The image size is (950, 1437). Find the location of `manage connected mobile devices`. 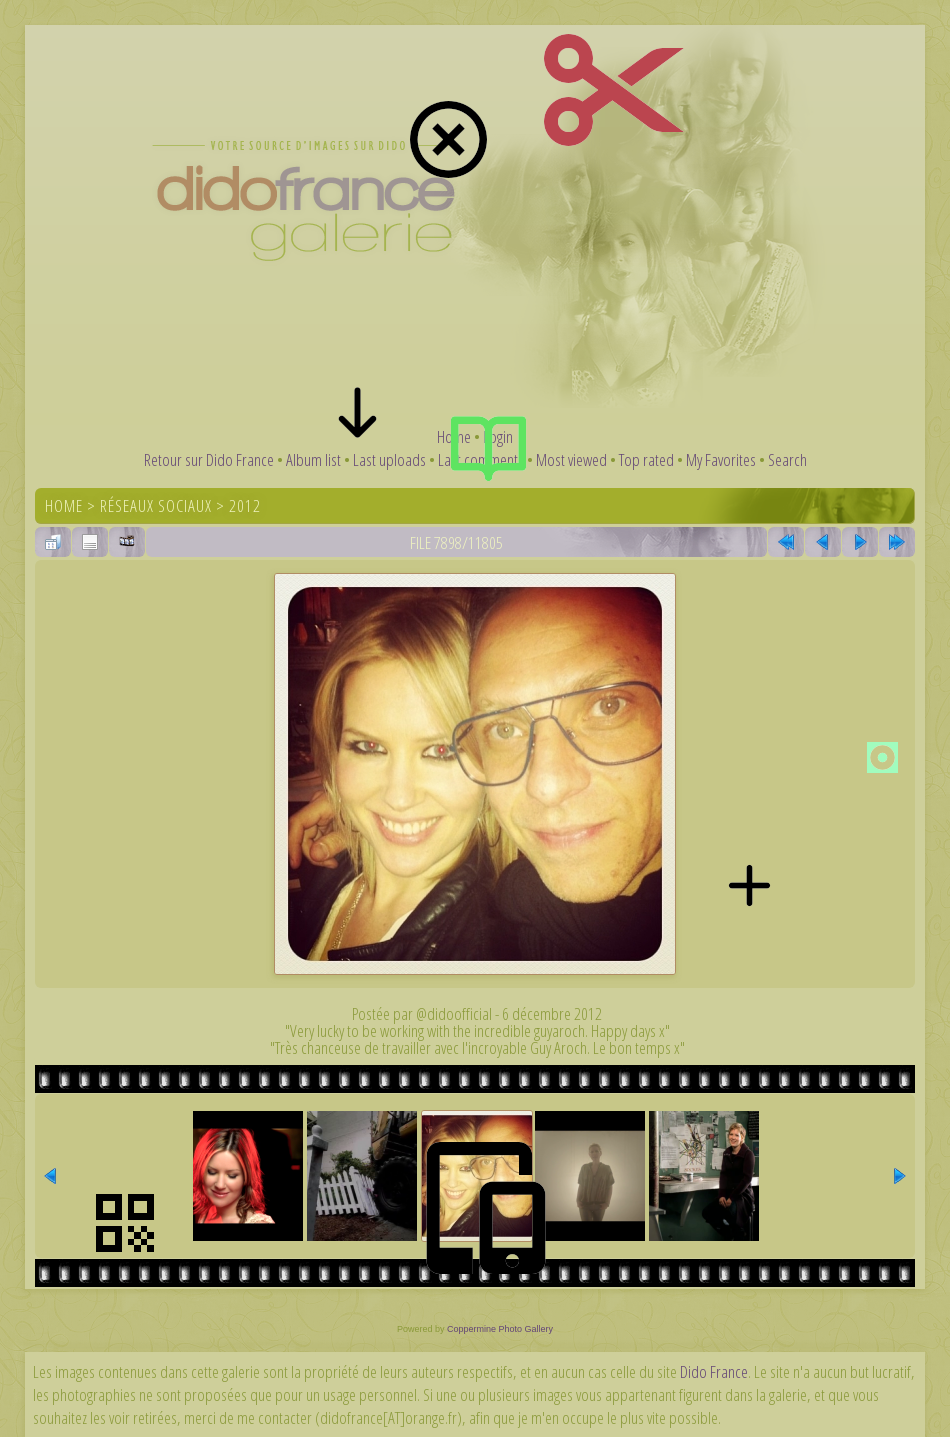

manage connected mobile devices is located at coordinates (486, 1208).